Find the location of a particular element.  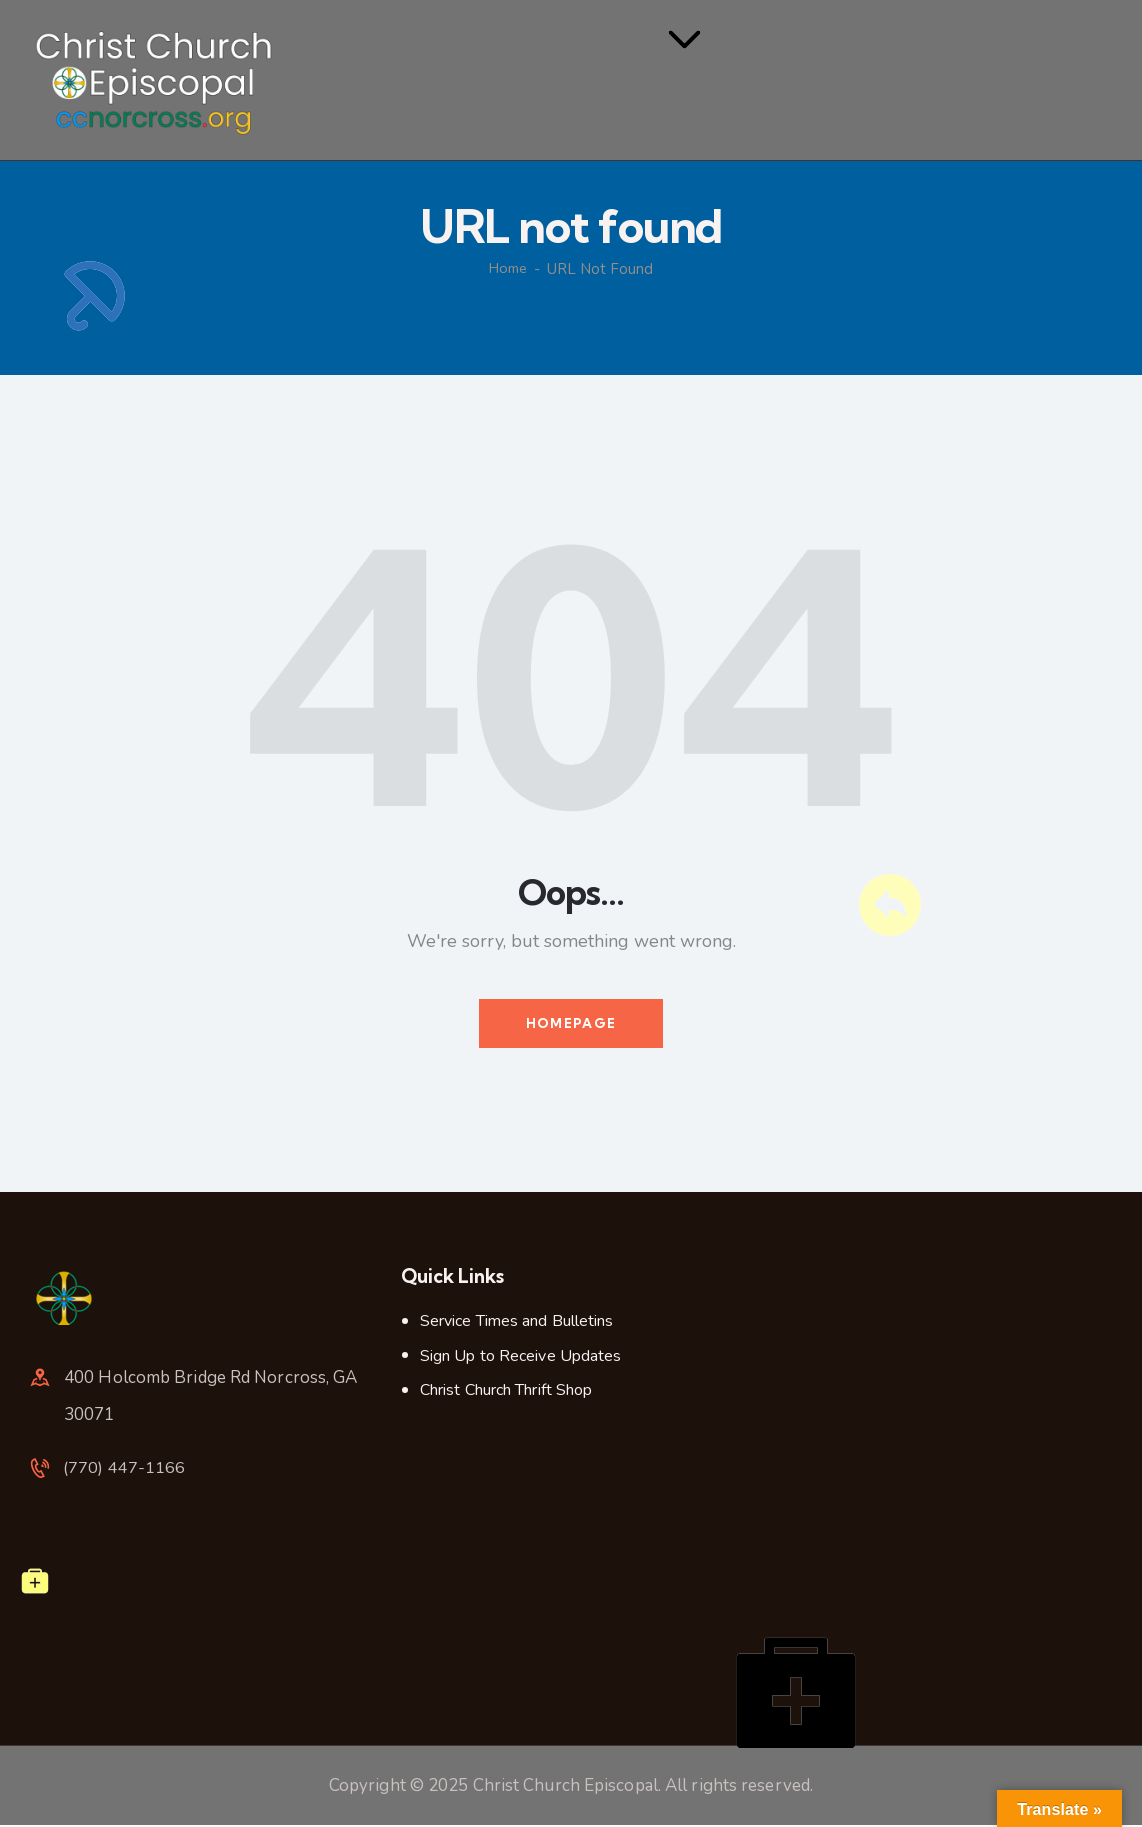

access health or medical features is located at coordinates (796, 1693).